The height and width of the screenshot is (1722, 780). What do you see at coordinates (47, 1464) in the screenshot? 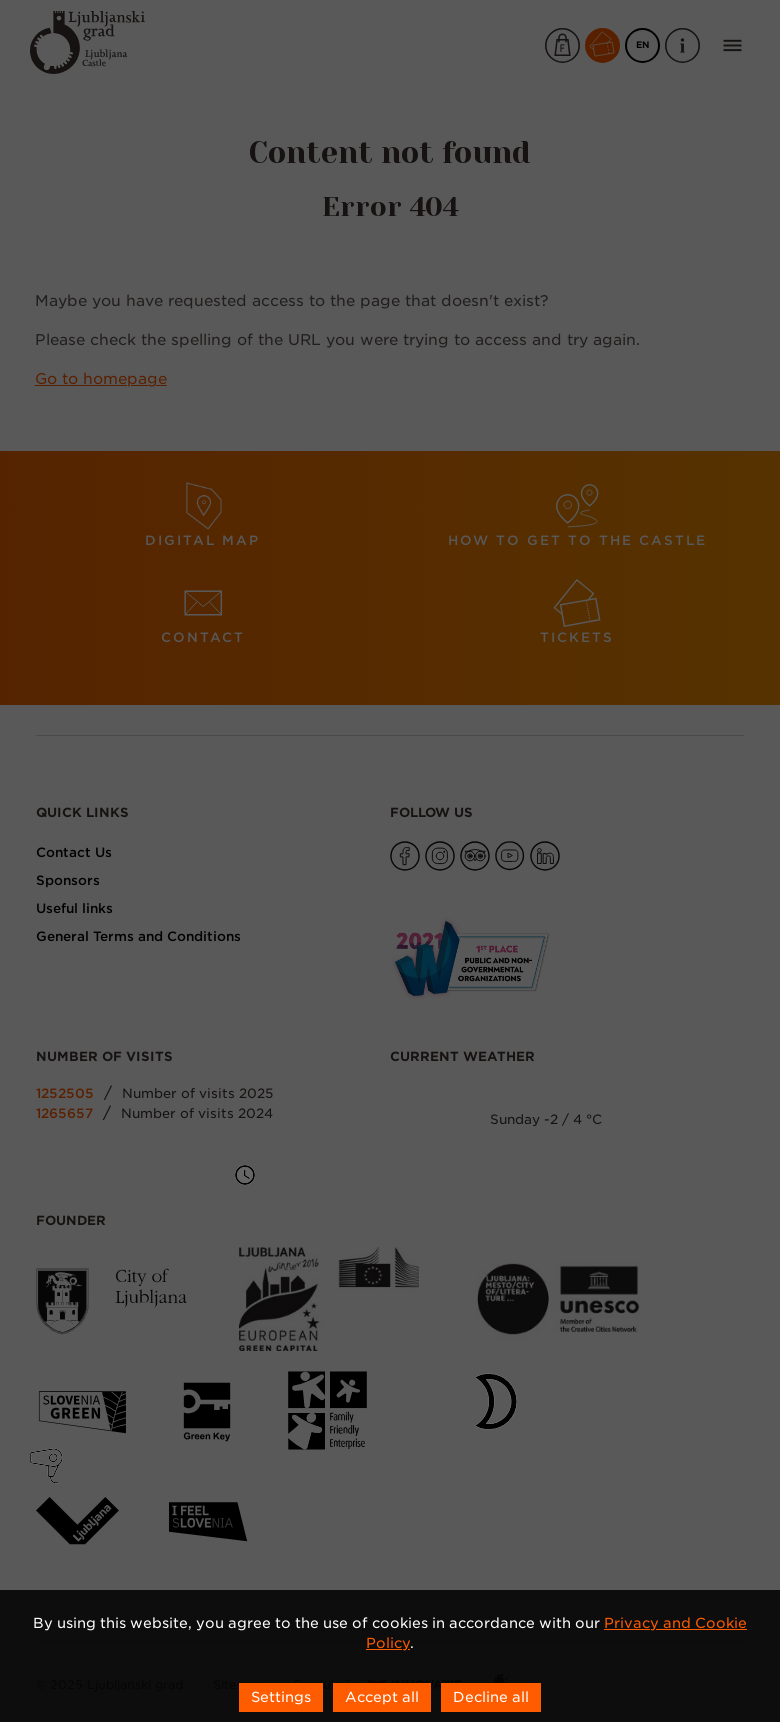
I see `access hair styling or beauty tools` at bounding box center [47, 1464].